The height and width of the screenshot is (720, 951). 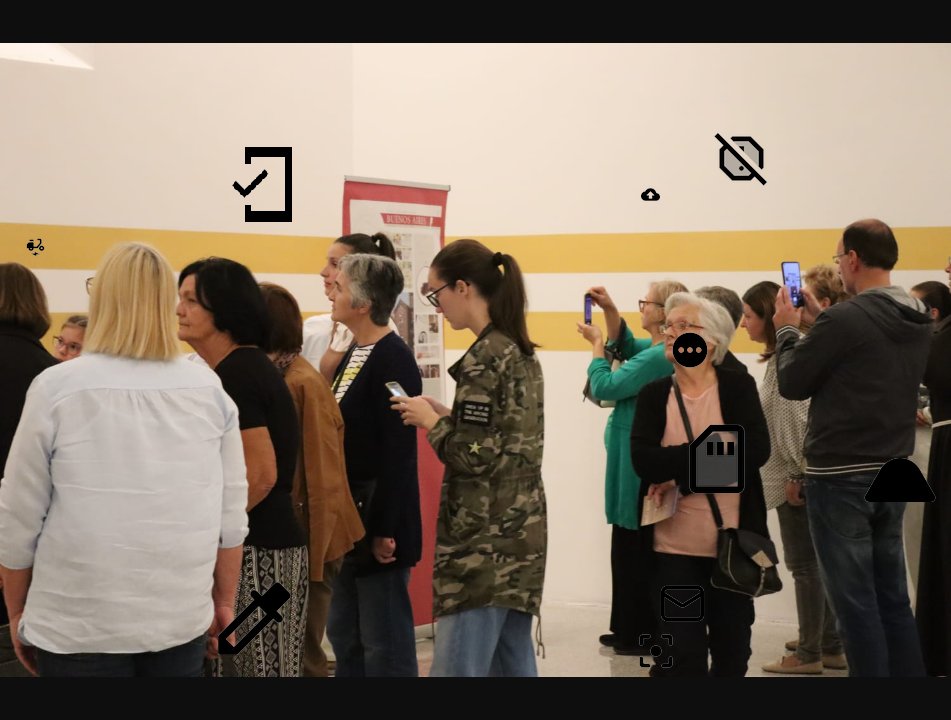 I want to click on indicates a mound or hill terrain feature, so click(x=900, y=480).